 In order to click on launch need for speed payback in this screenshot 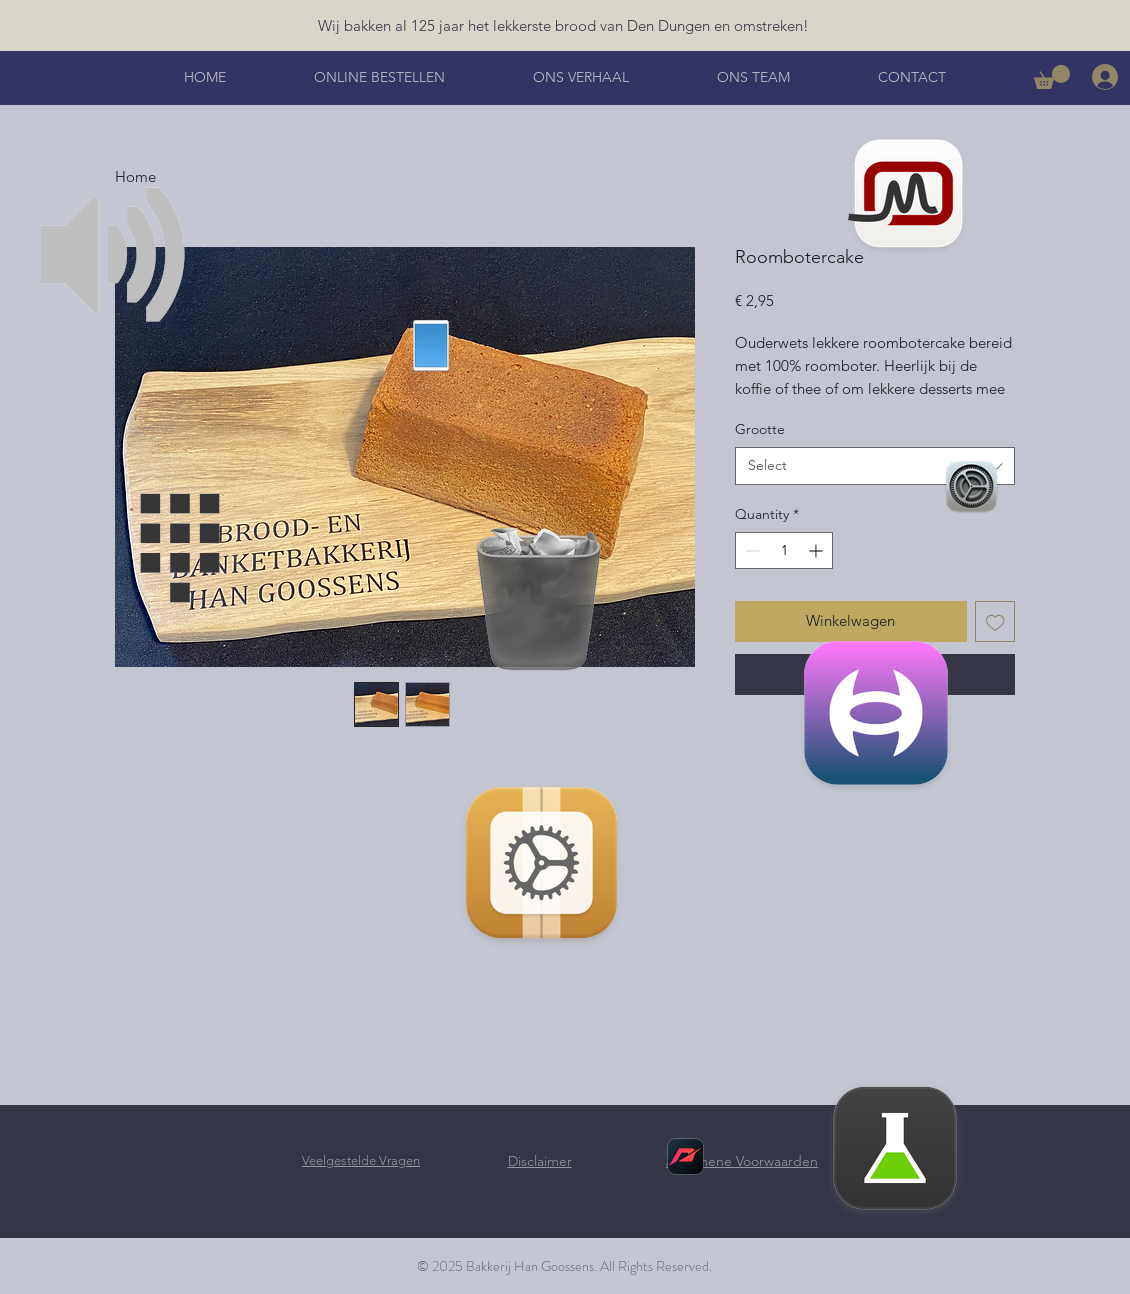, I will do `click(685, 1156)`.